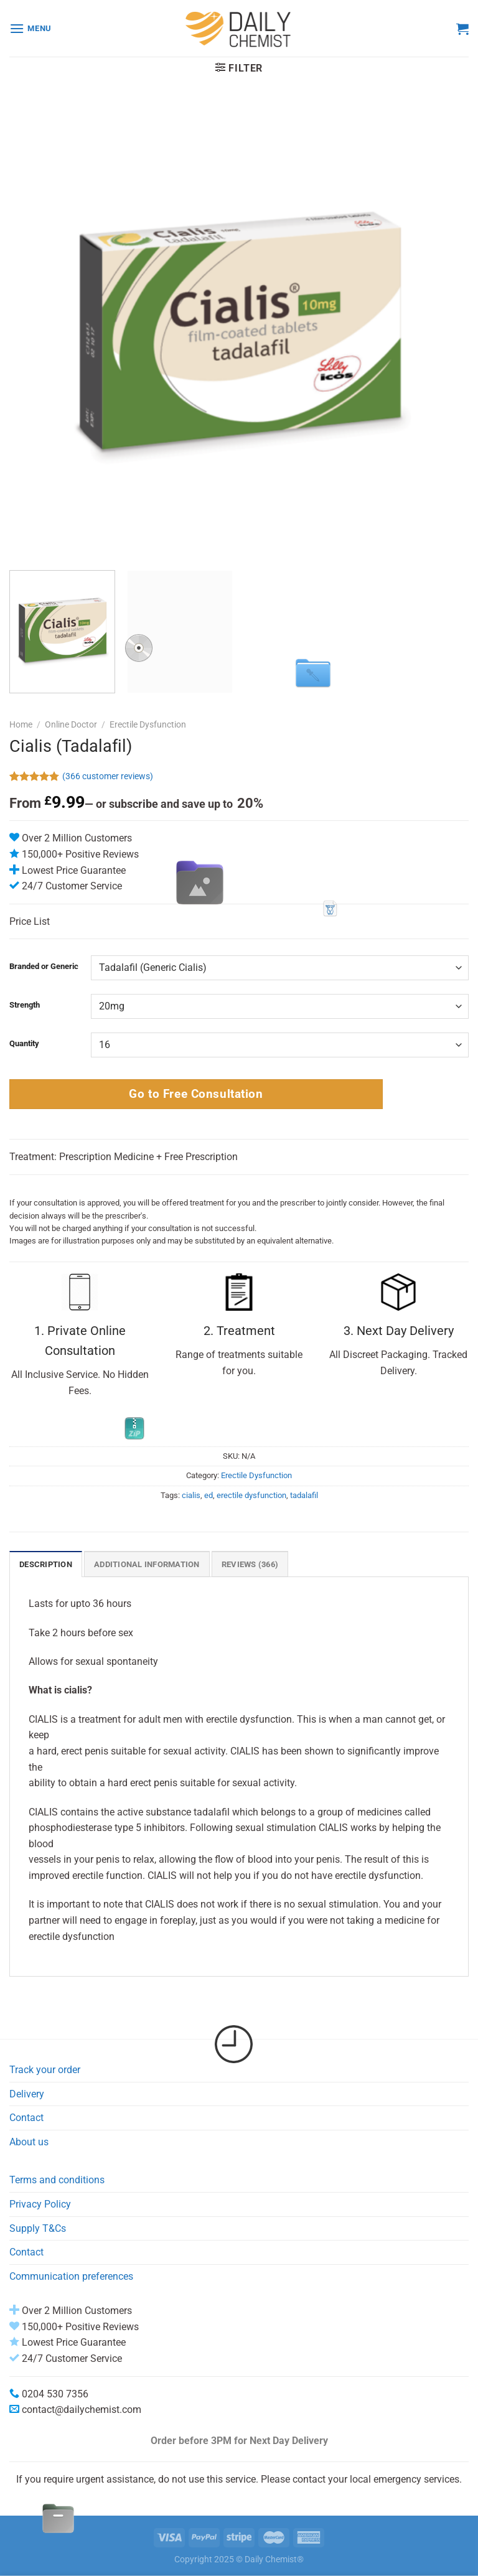 Image resolution: width=478 pixels, height=2576 pixels. I want to click on folder containing color picker or eyedropper tool assets, so click(313, 673).